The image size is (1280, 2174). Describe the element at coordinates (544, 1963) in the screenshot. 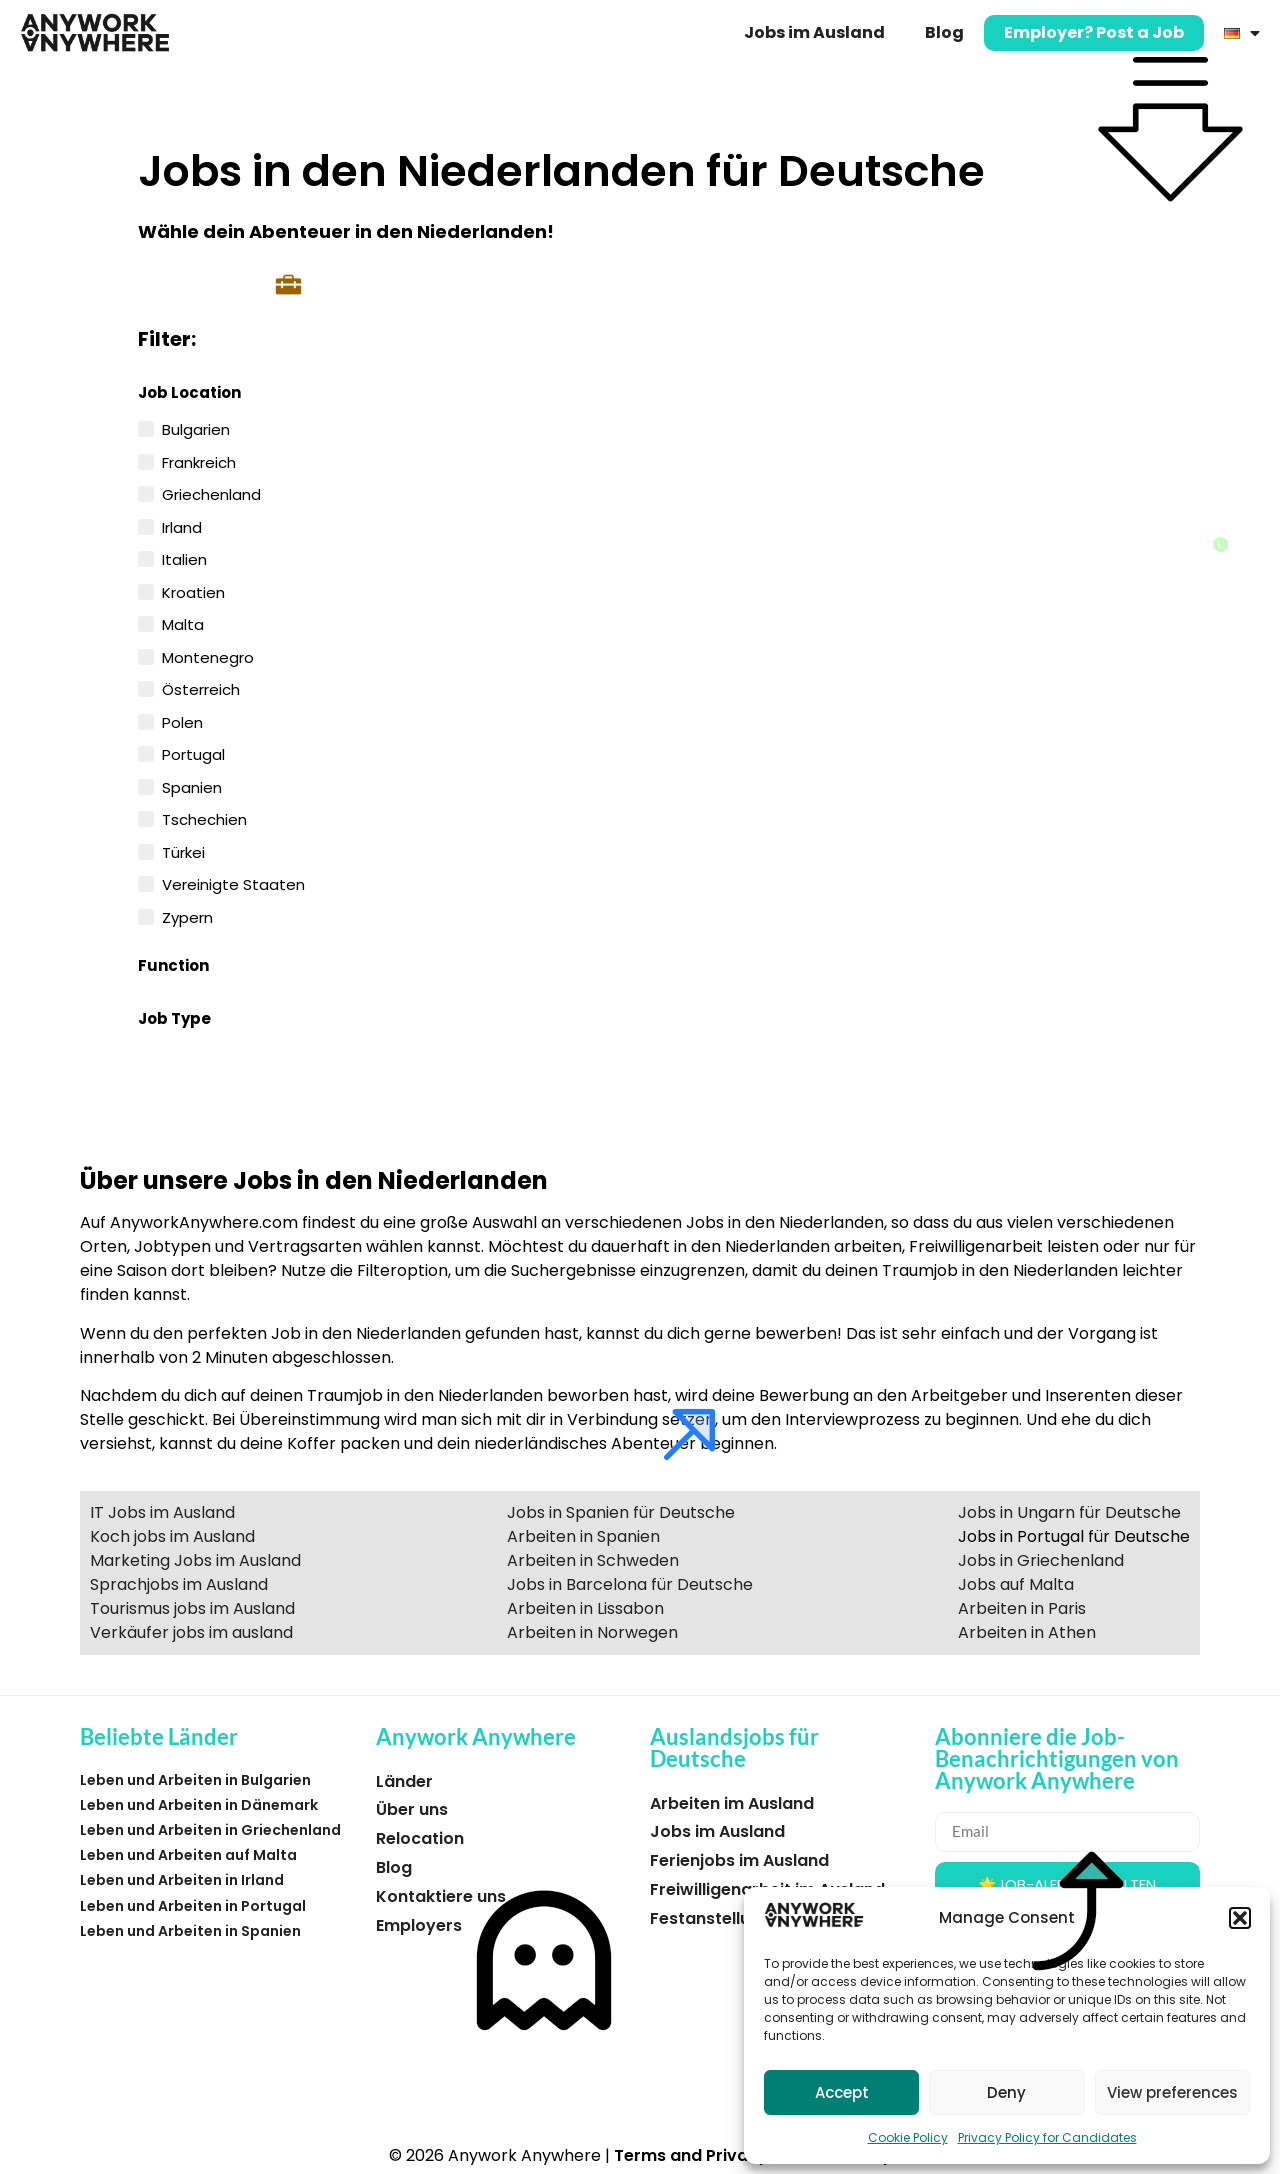

I see `enable ghost mode or incognito browsing` at that location.